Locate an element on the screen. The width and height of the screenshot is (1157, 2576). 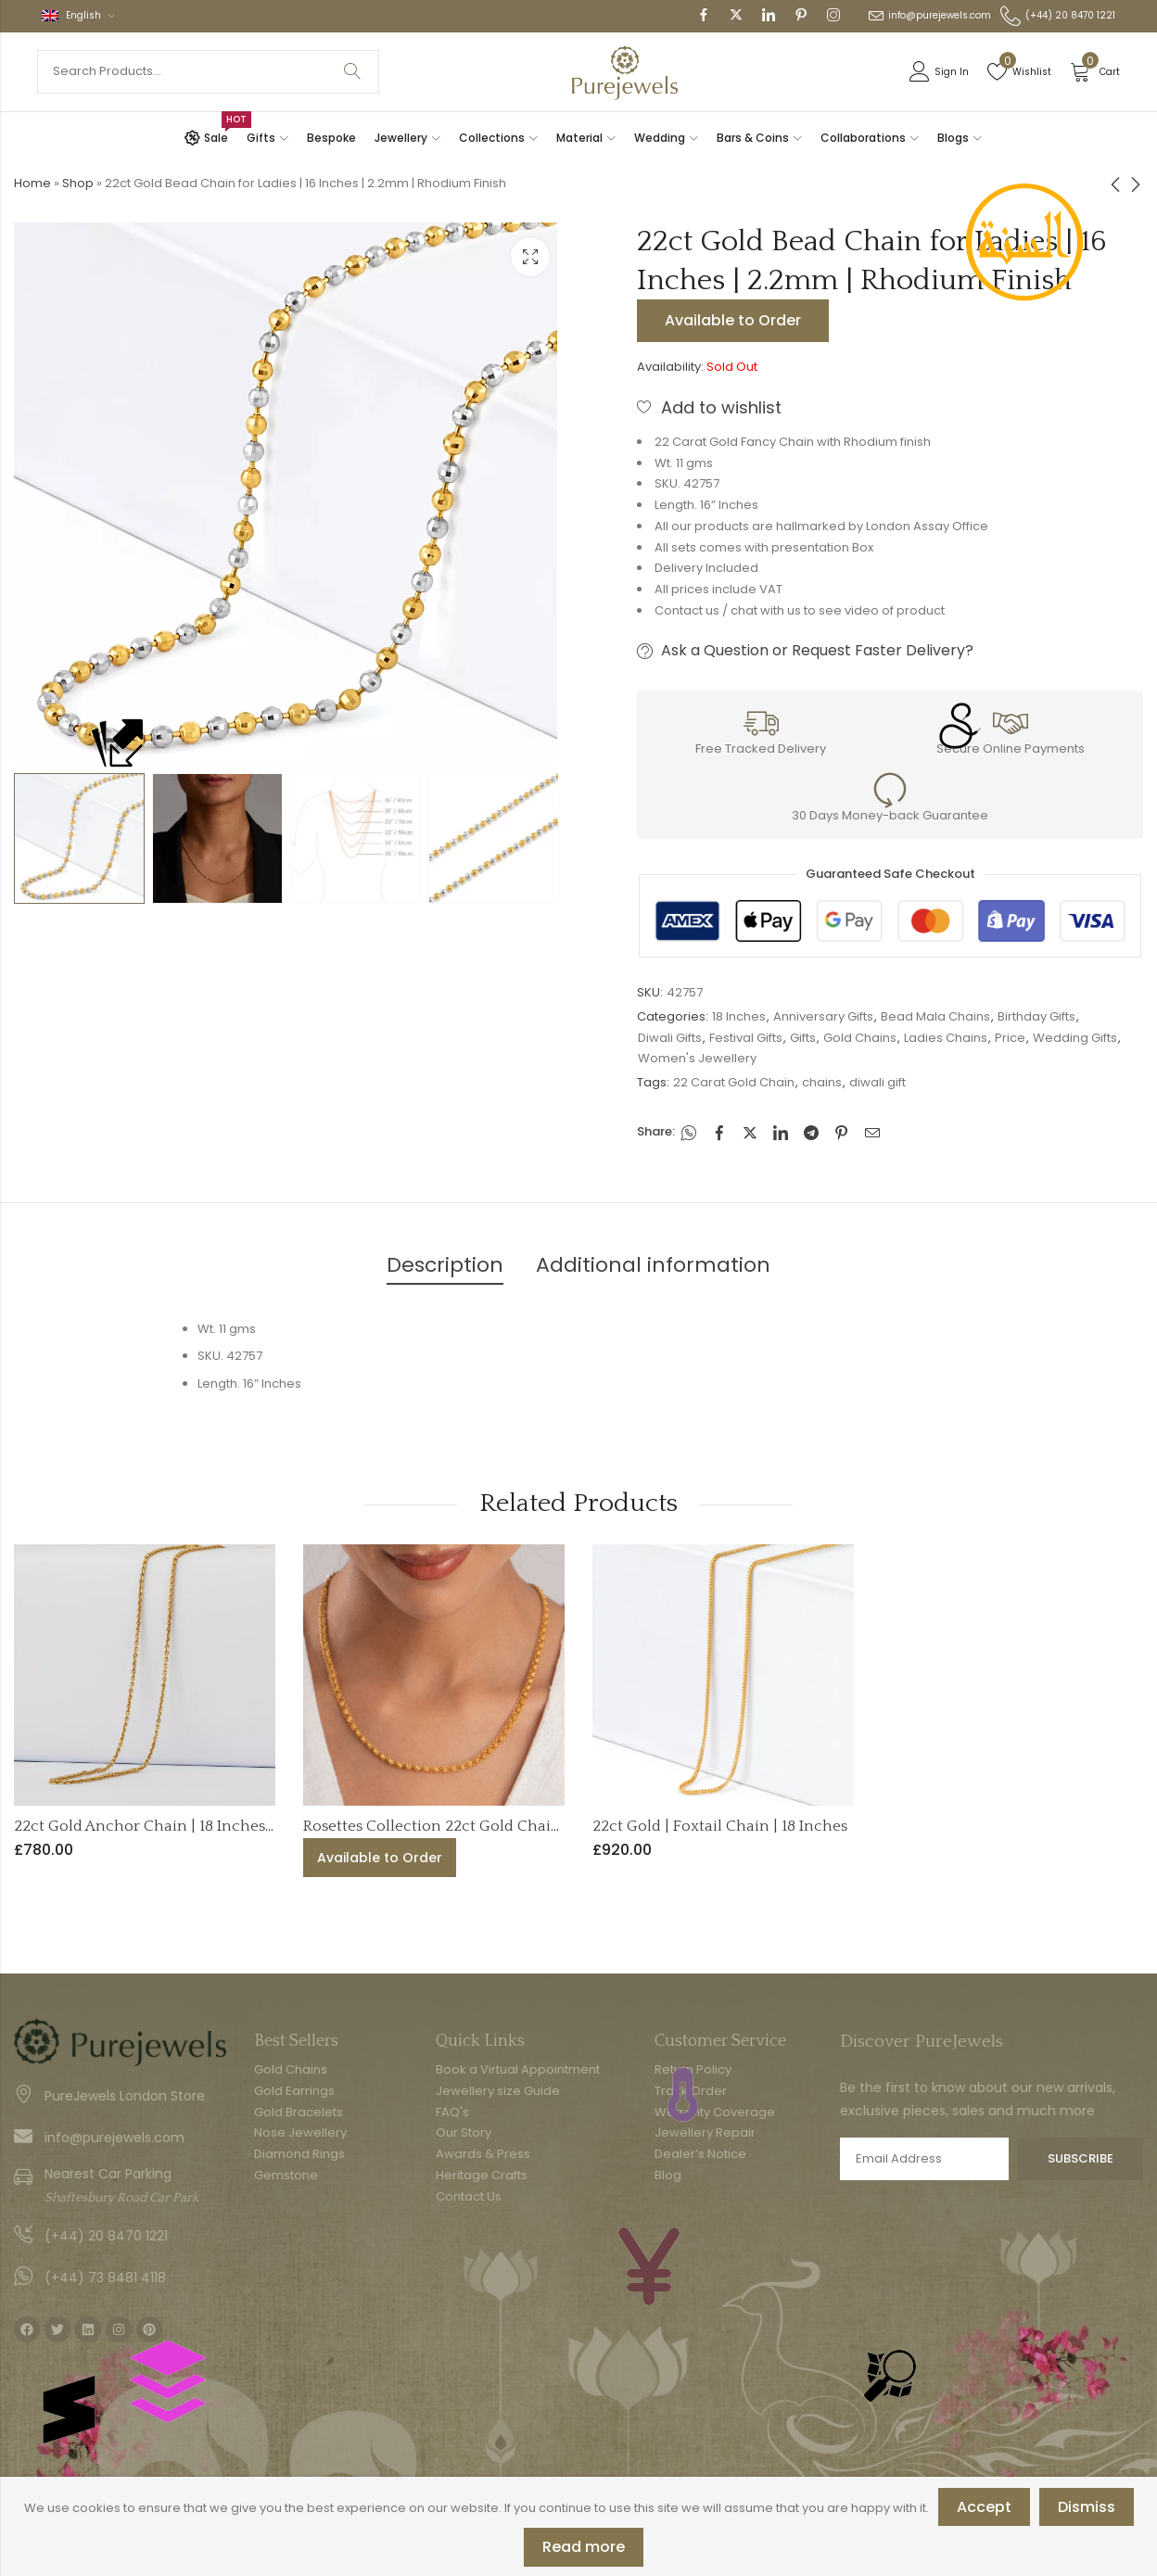
shoelace web components library logo is located at coordinates (960, 726).